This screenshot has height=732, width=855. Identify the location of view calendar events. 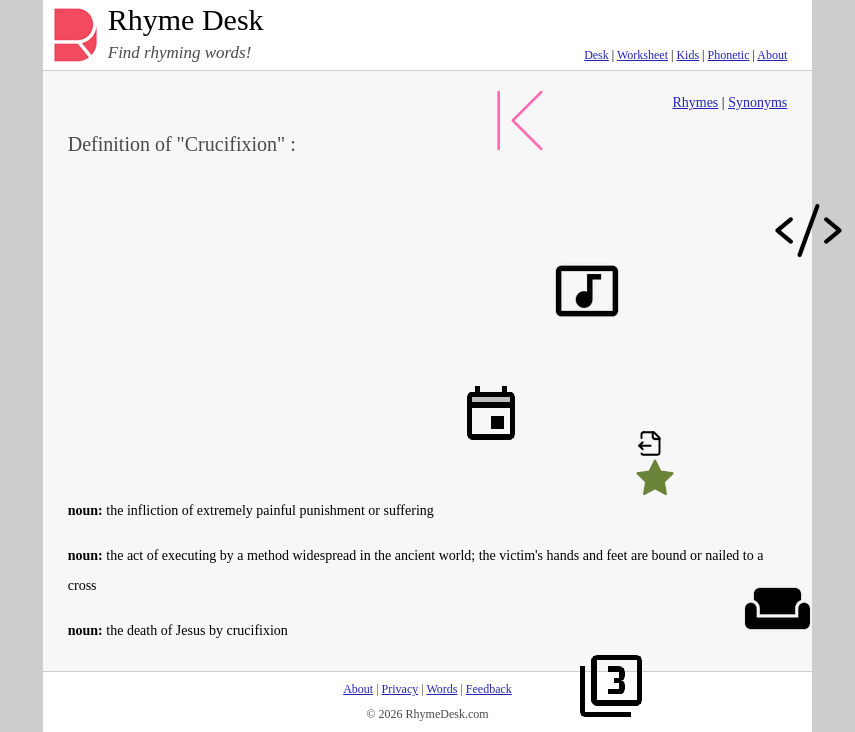
(491, 413).